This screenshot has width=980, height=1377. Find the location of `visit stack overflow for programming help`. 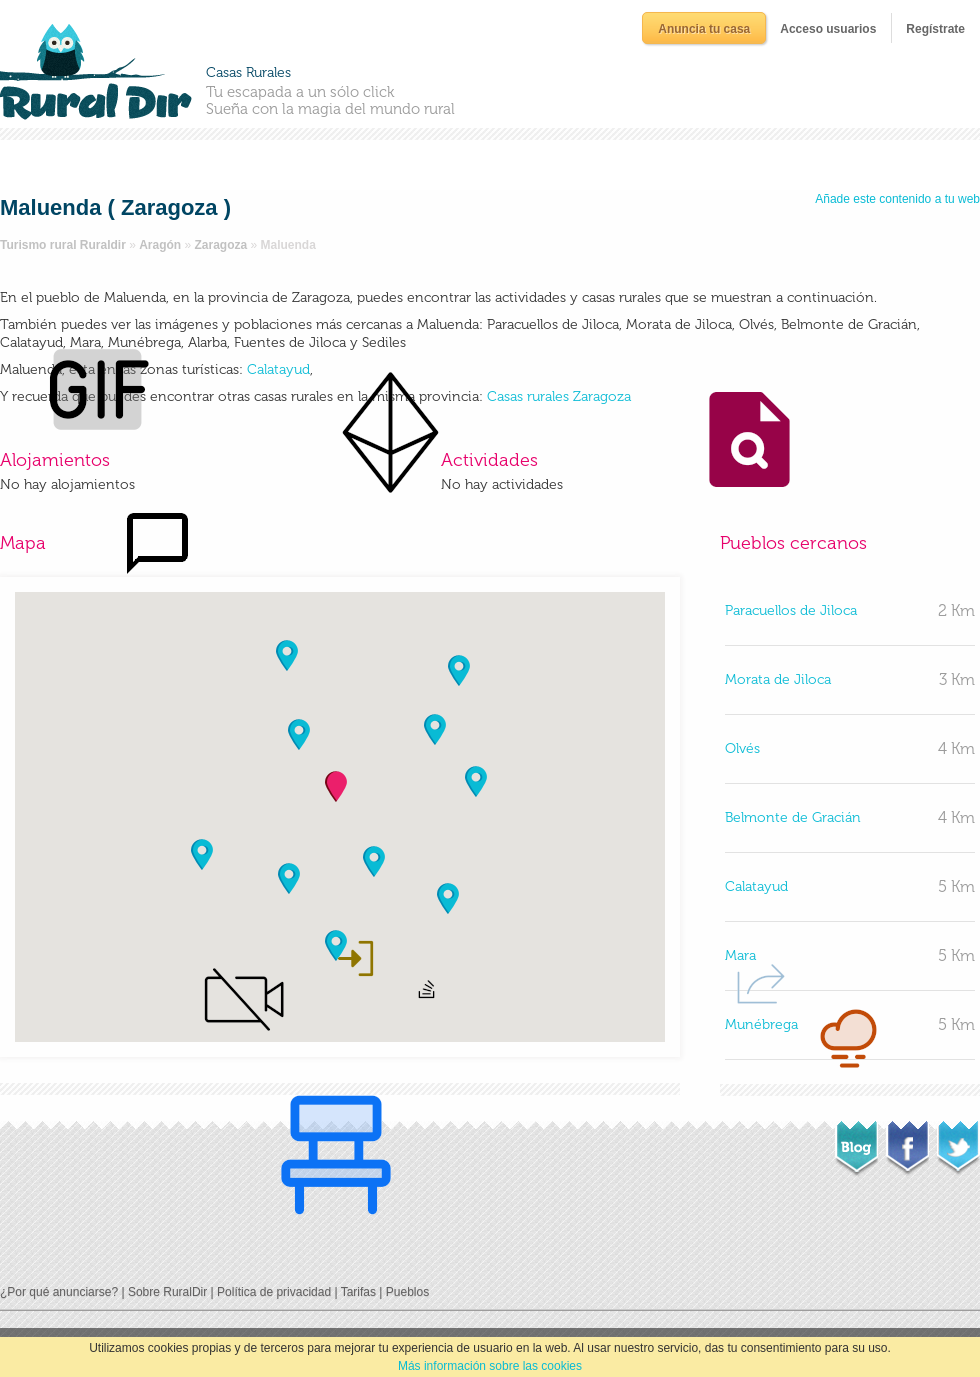

visit stack overflow for programming help is located at coordinates (426, 989).